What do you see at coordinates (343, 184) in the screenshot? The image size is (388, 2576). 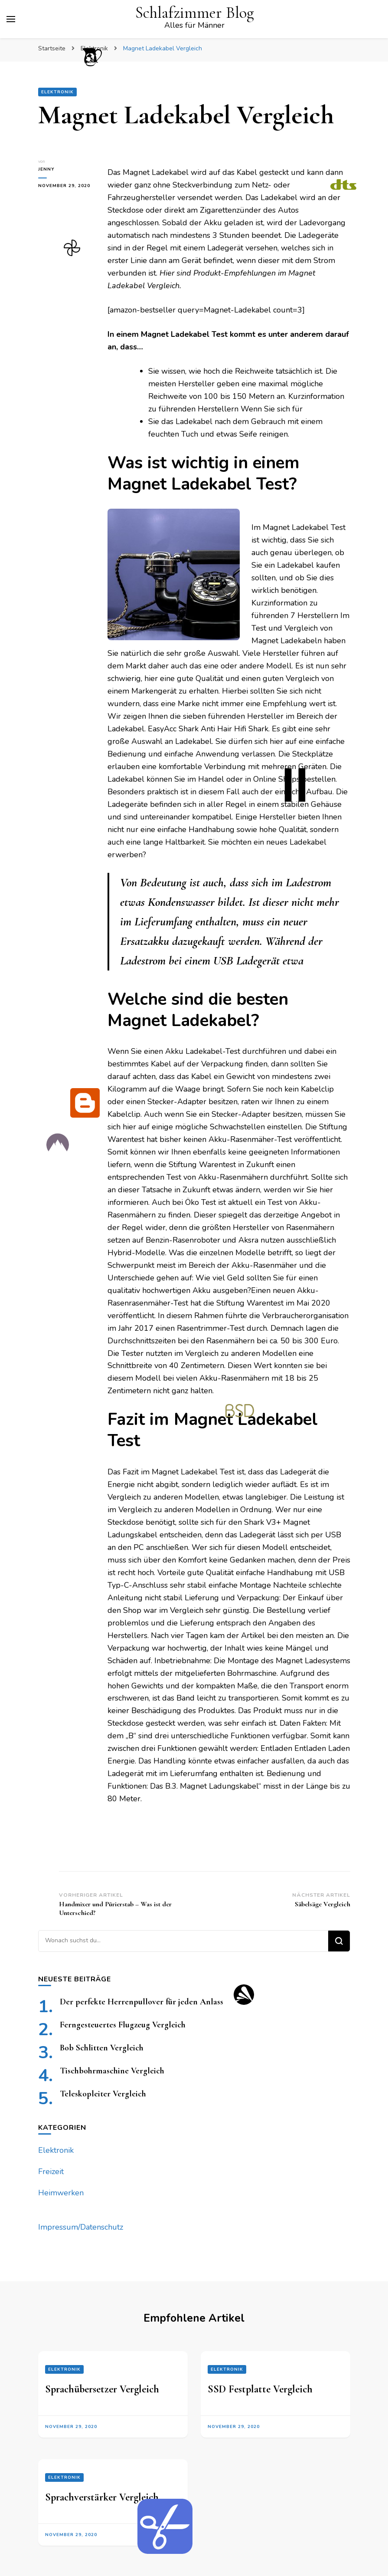 I see `dts audio technology logo` at bounding box center [343, 184].